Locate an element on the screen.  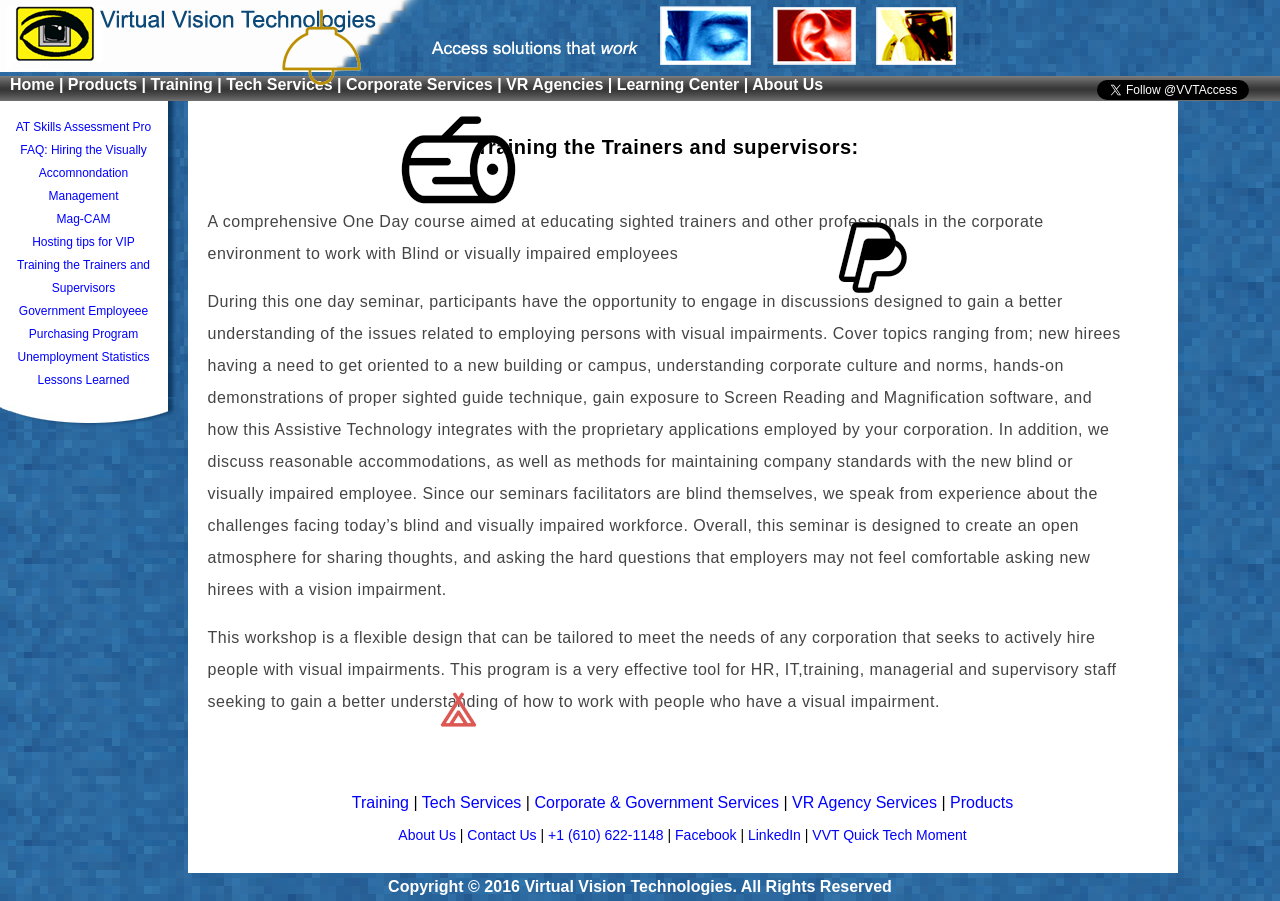
access camping or outdoor activity features is located at coordinates (458, 711).